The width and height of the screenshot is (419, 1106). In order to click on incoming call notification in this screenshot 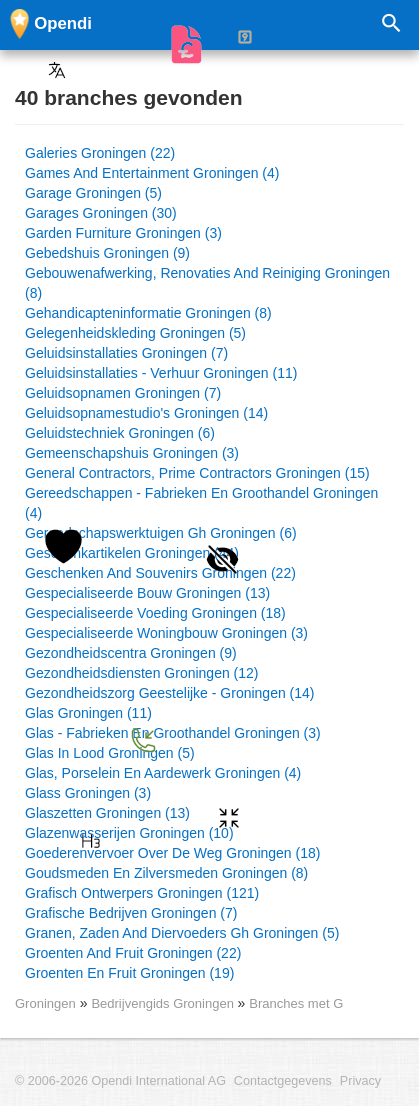, I will do `click(143, 740)`.